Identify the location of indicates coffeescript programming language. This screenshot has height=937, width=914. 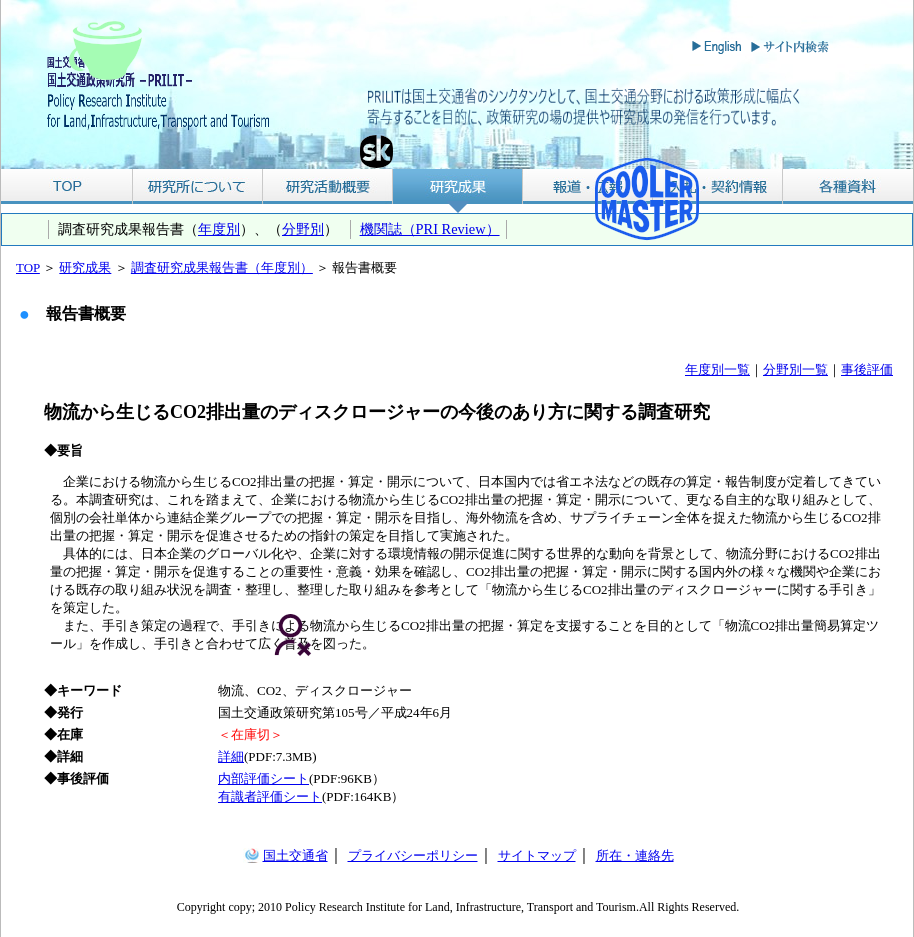
(105, 50).